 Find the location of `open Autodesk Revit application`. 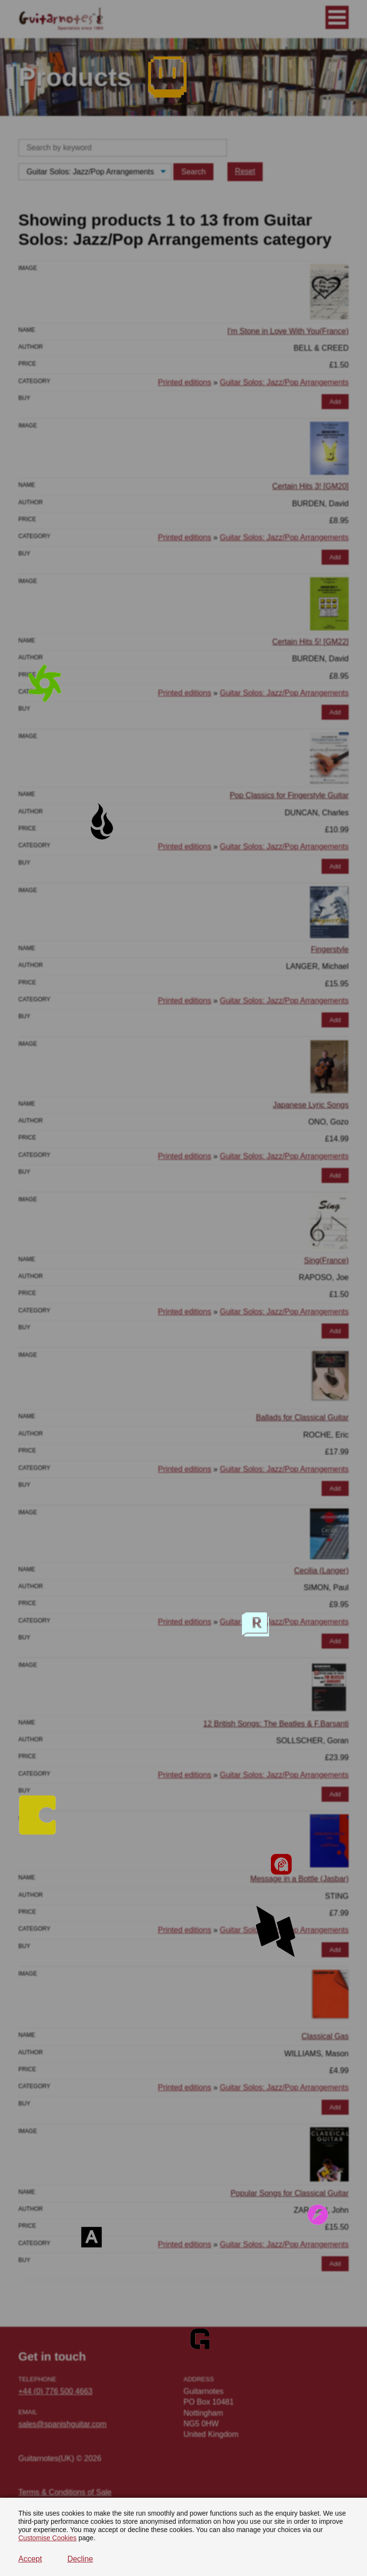

open Autodesk Revit application is located at coordinates (255, 1624).